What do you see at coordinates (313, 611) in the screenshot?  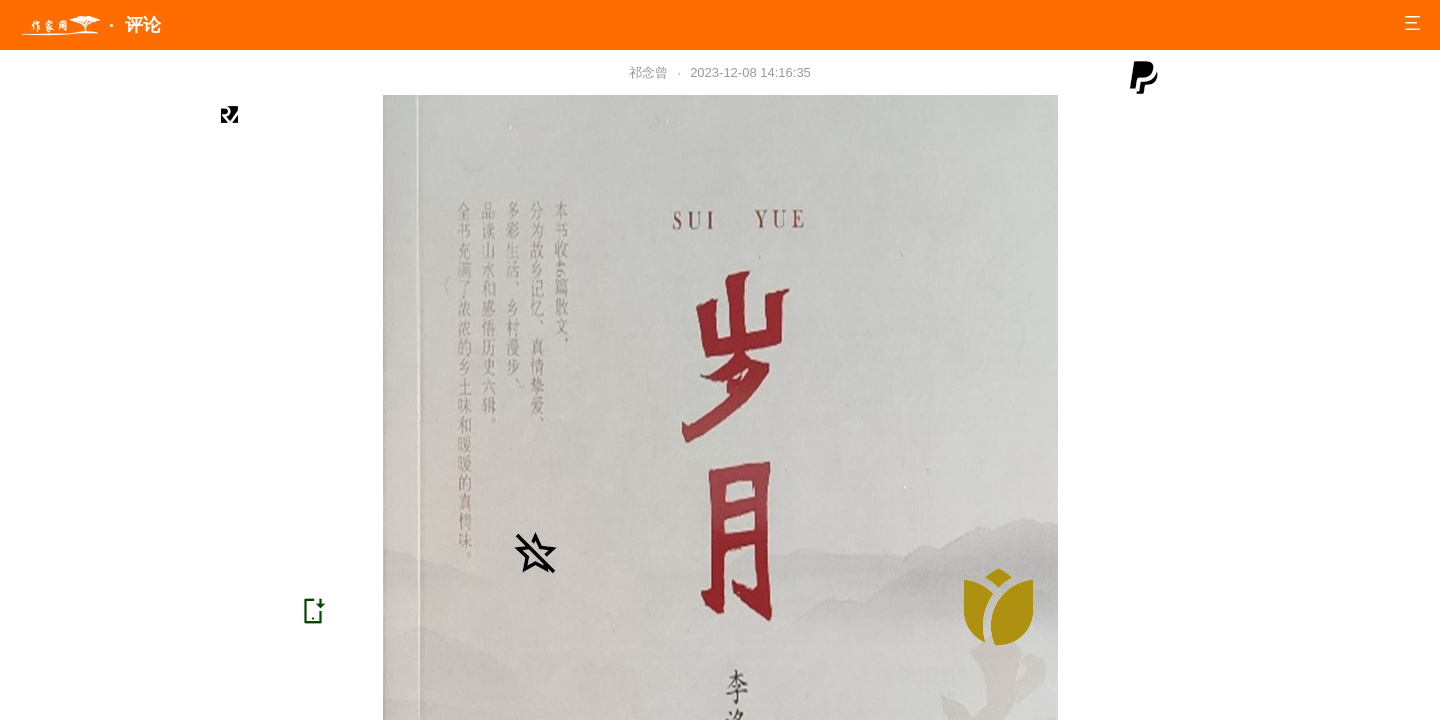 I see `download app to mobile device` at bounding box center [313, 611].